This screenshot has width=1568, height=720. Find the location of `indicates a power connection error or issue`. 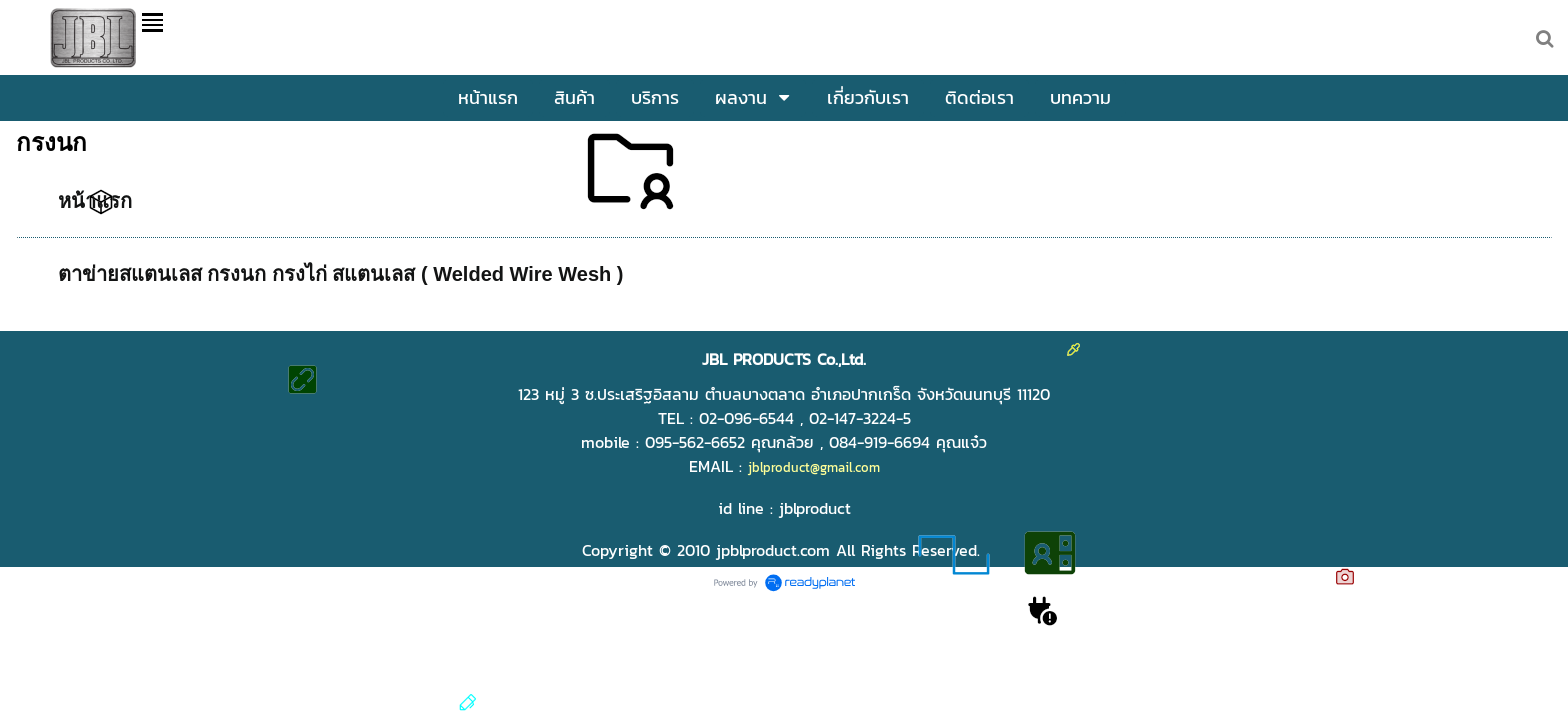

indicates a power connection error or issue is located at coordinates (1041, 611).